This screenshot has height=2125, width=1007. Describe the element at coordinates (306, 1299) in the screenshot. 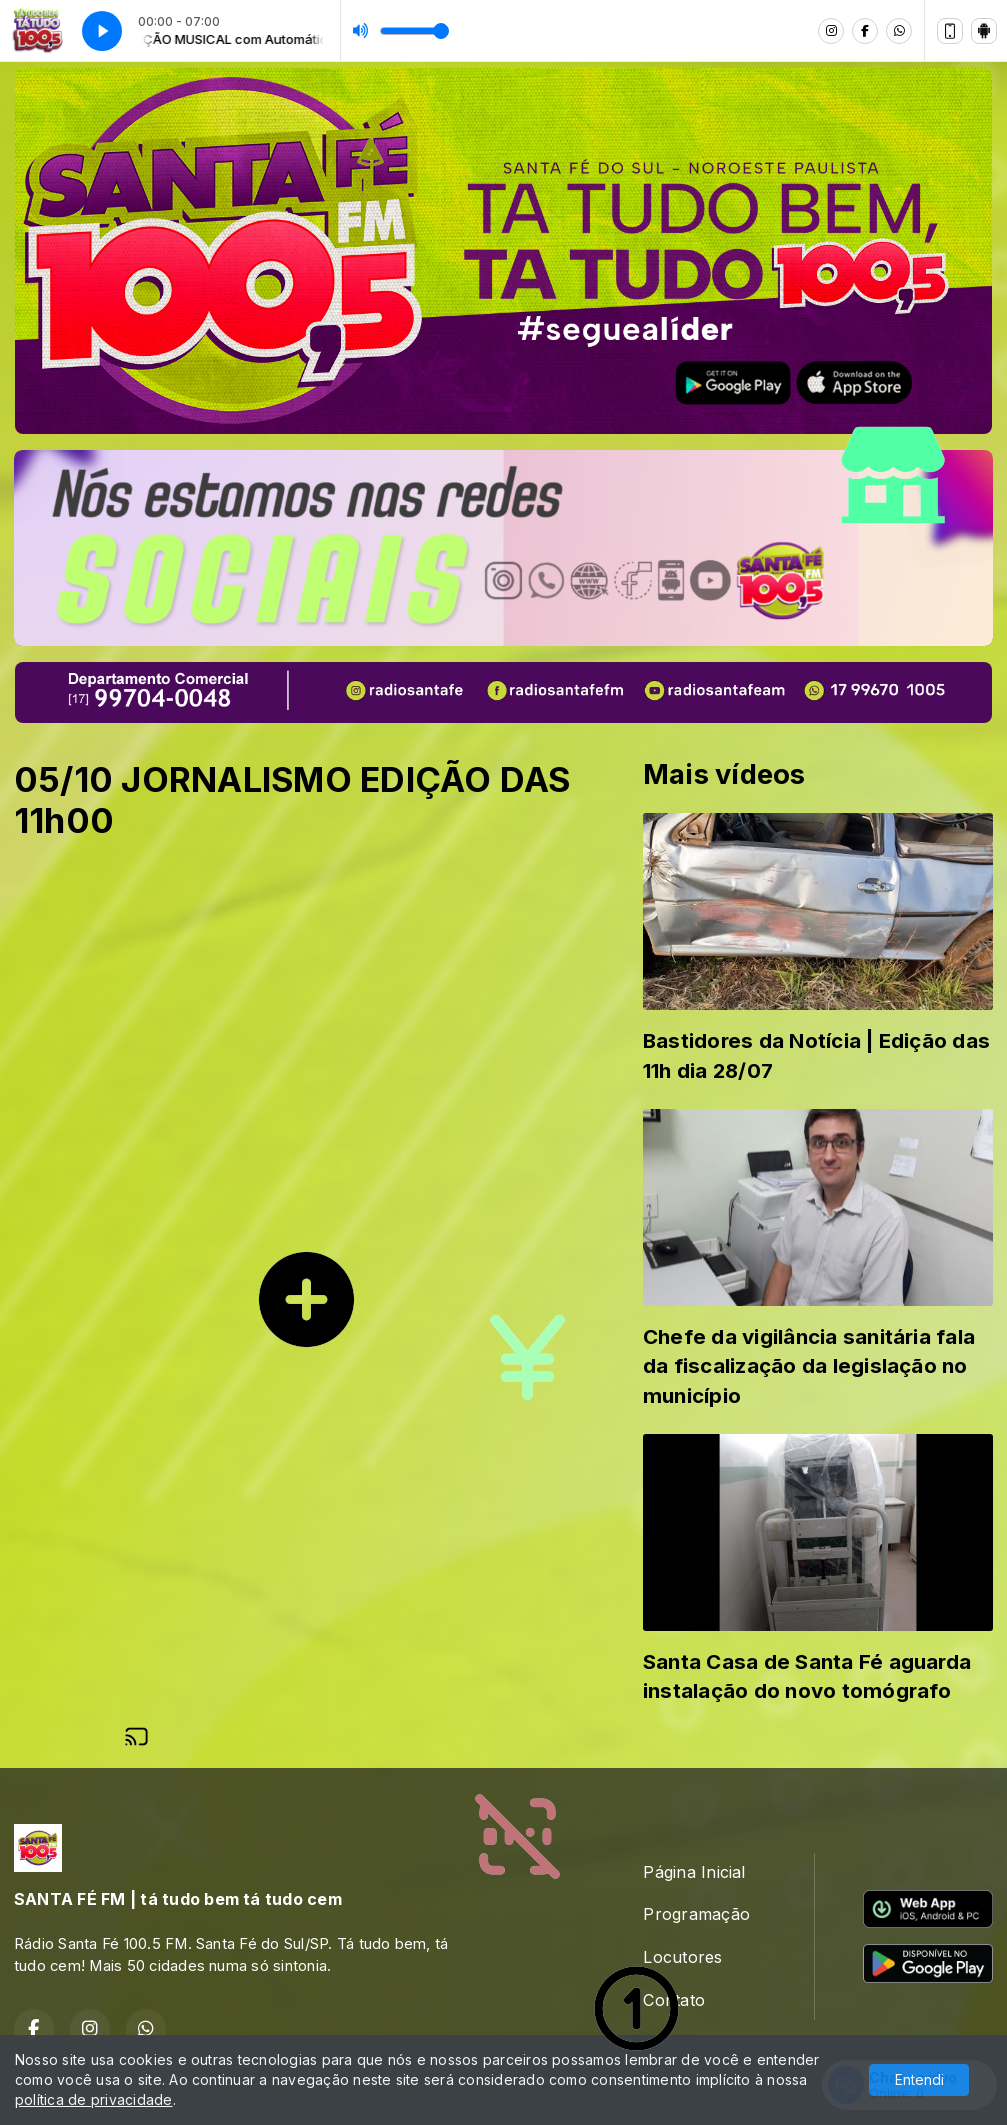

I see `add a new item` at that location.